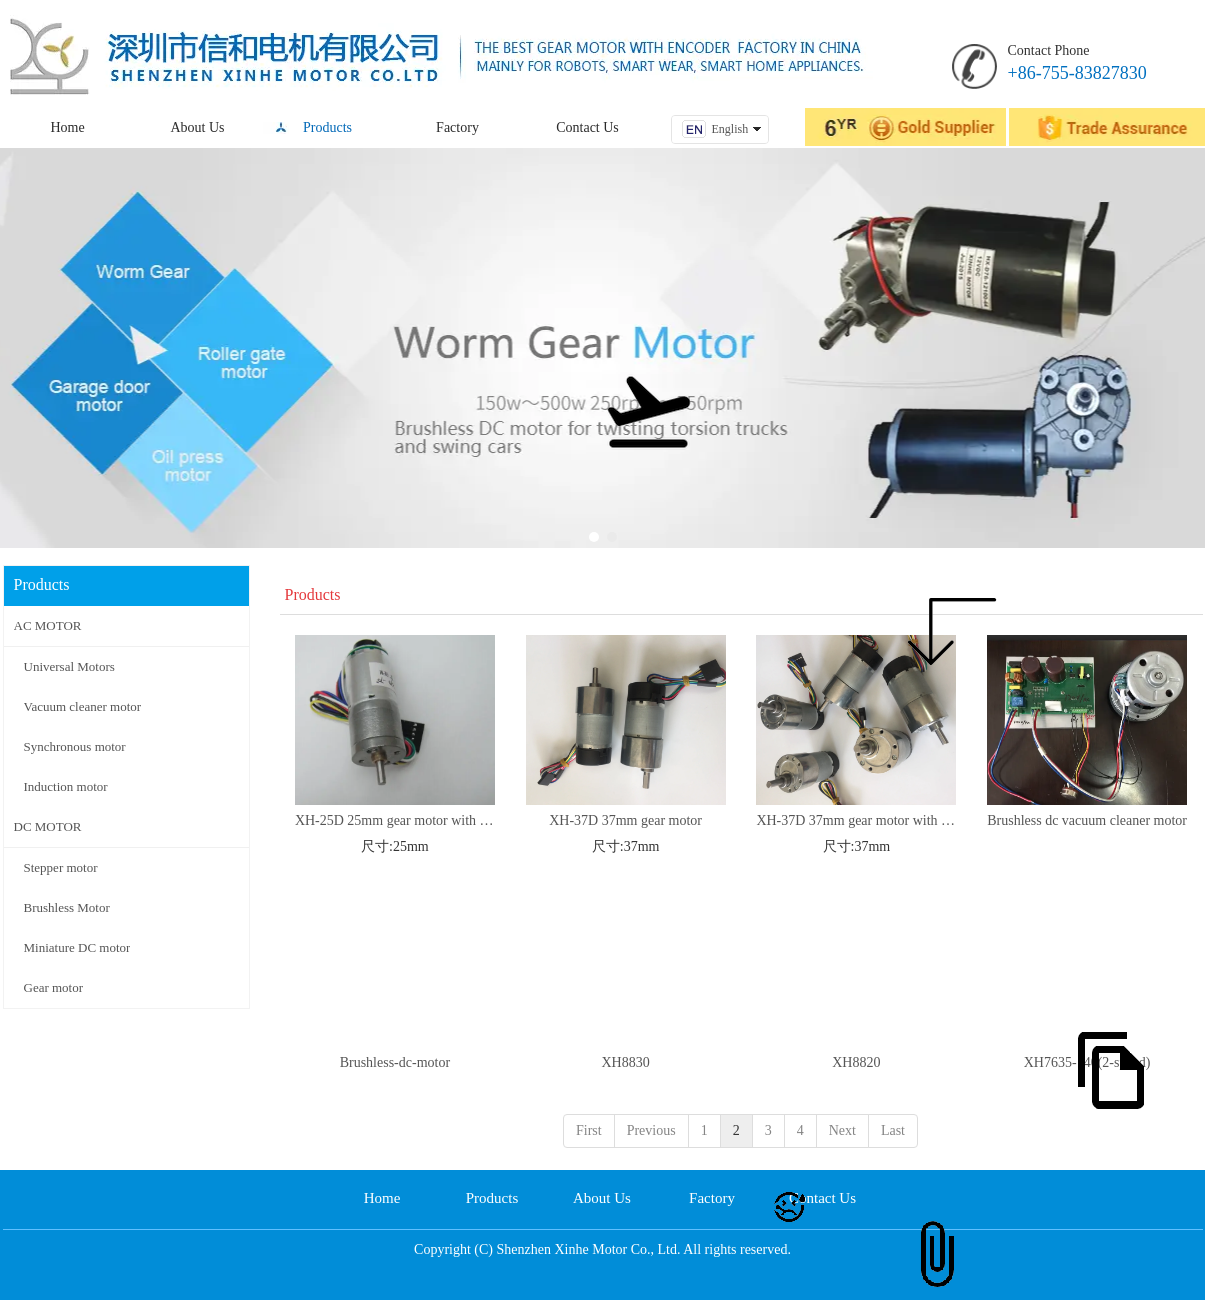  What do you see at coordinates (648, 410) in the screenshot?
I see `view flight departure information` at bounding box center [648, 410].